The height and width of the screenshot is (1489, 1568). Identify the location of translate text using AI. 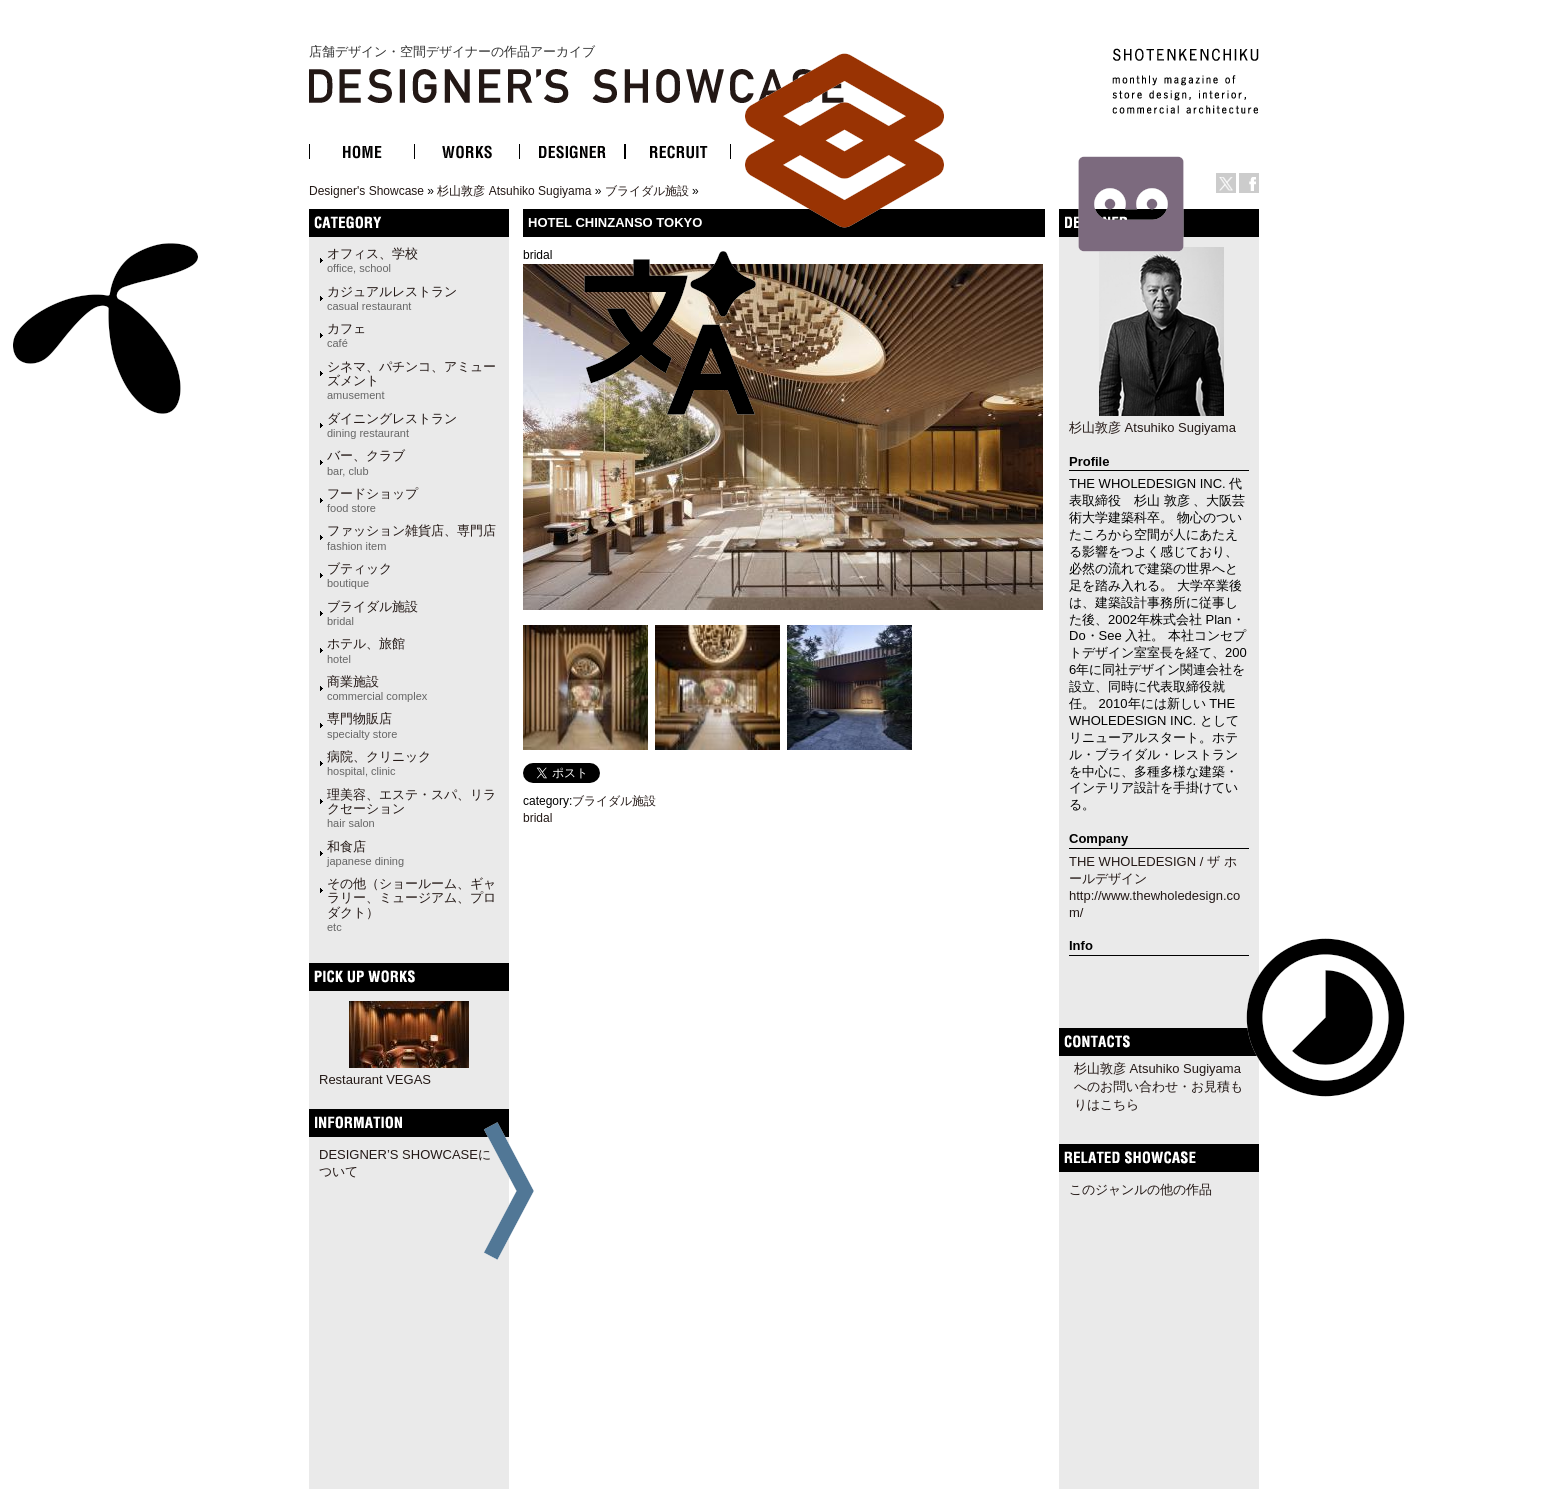
(666, 341).